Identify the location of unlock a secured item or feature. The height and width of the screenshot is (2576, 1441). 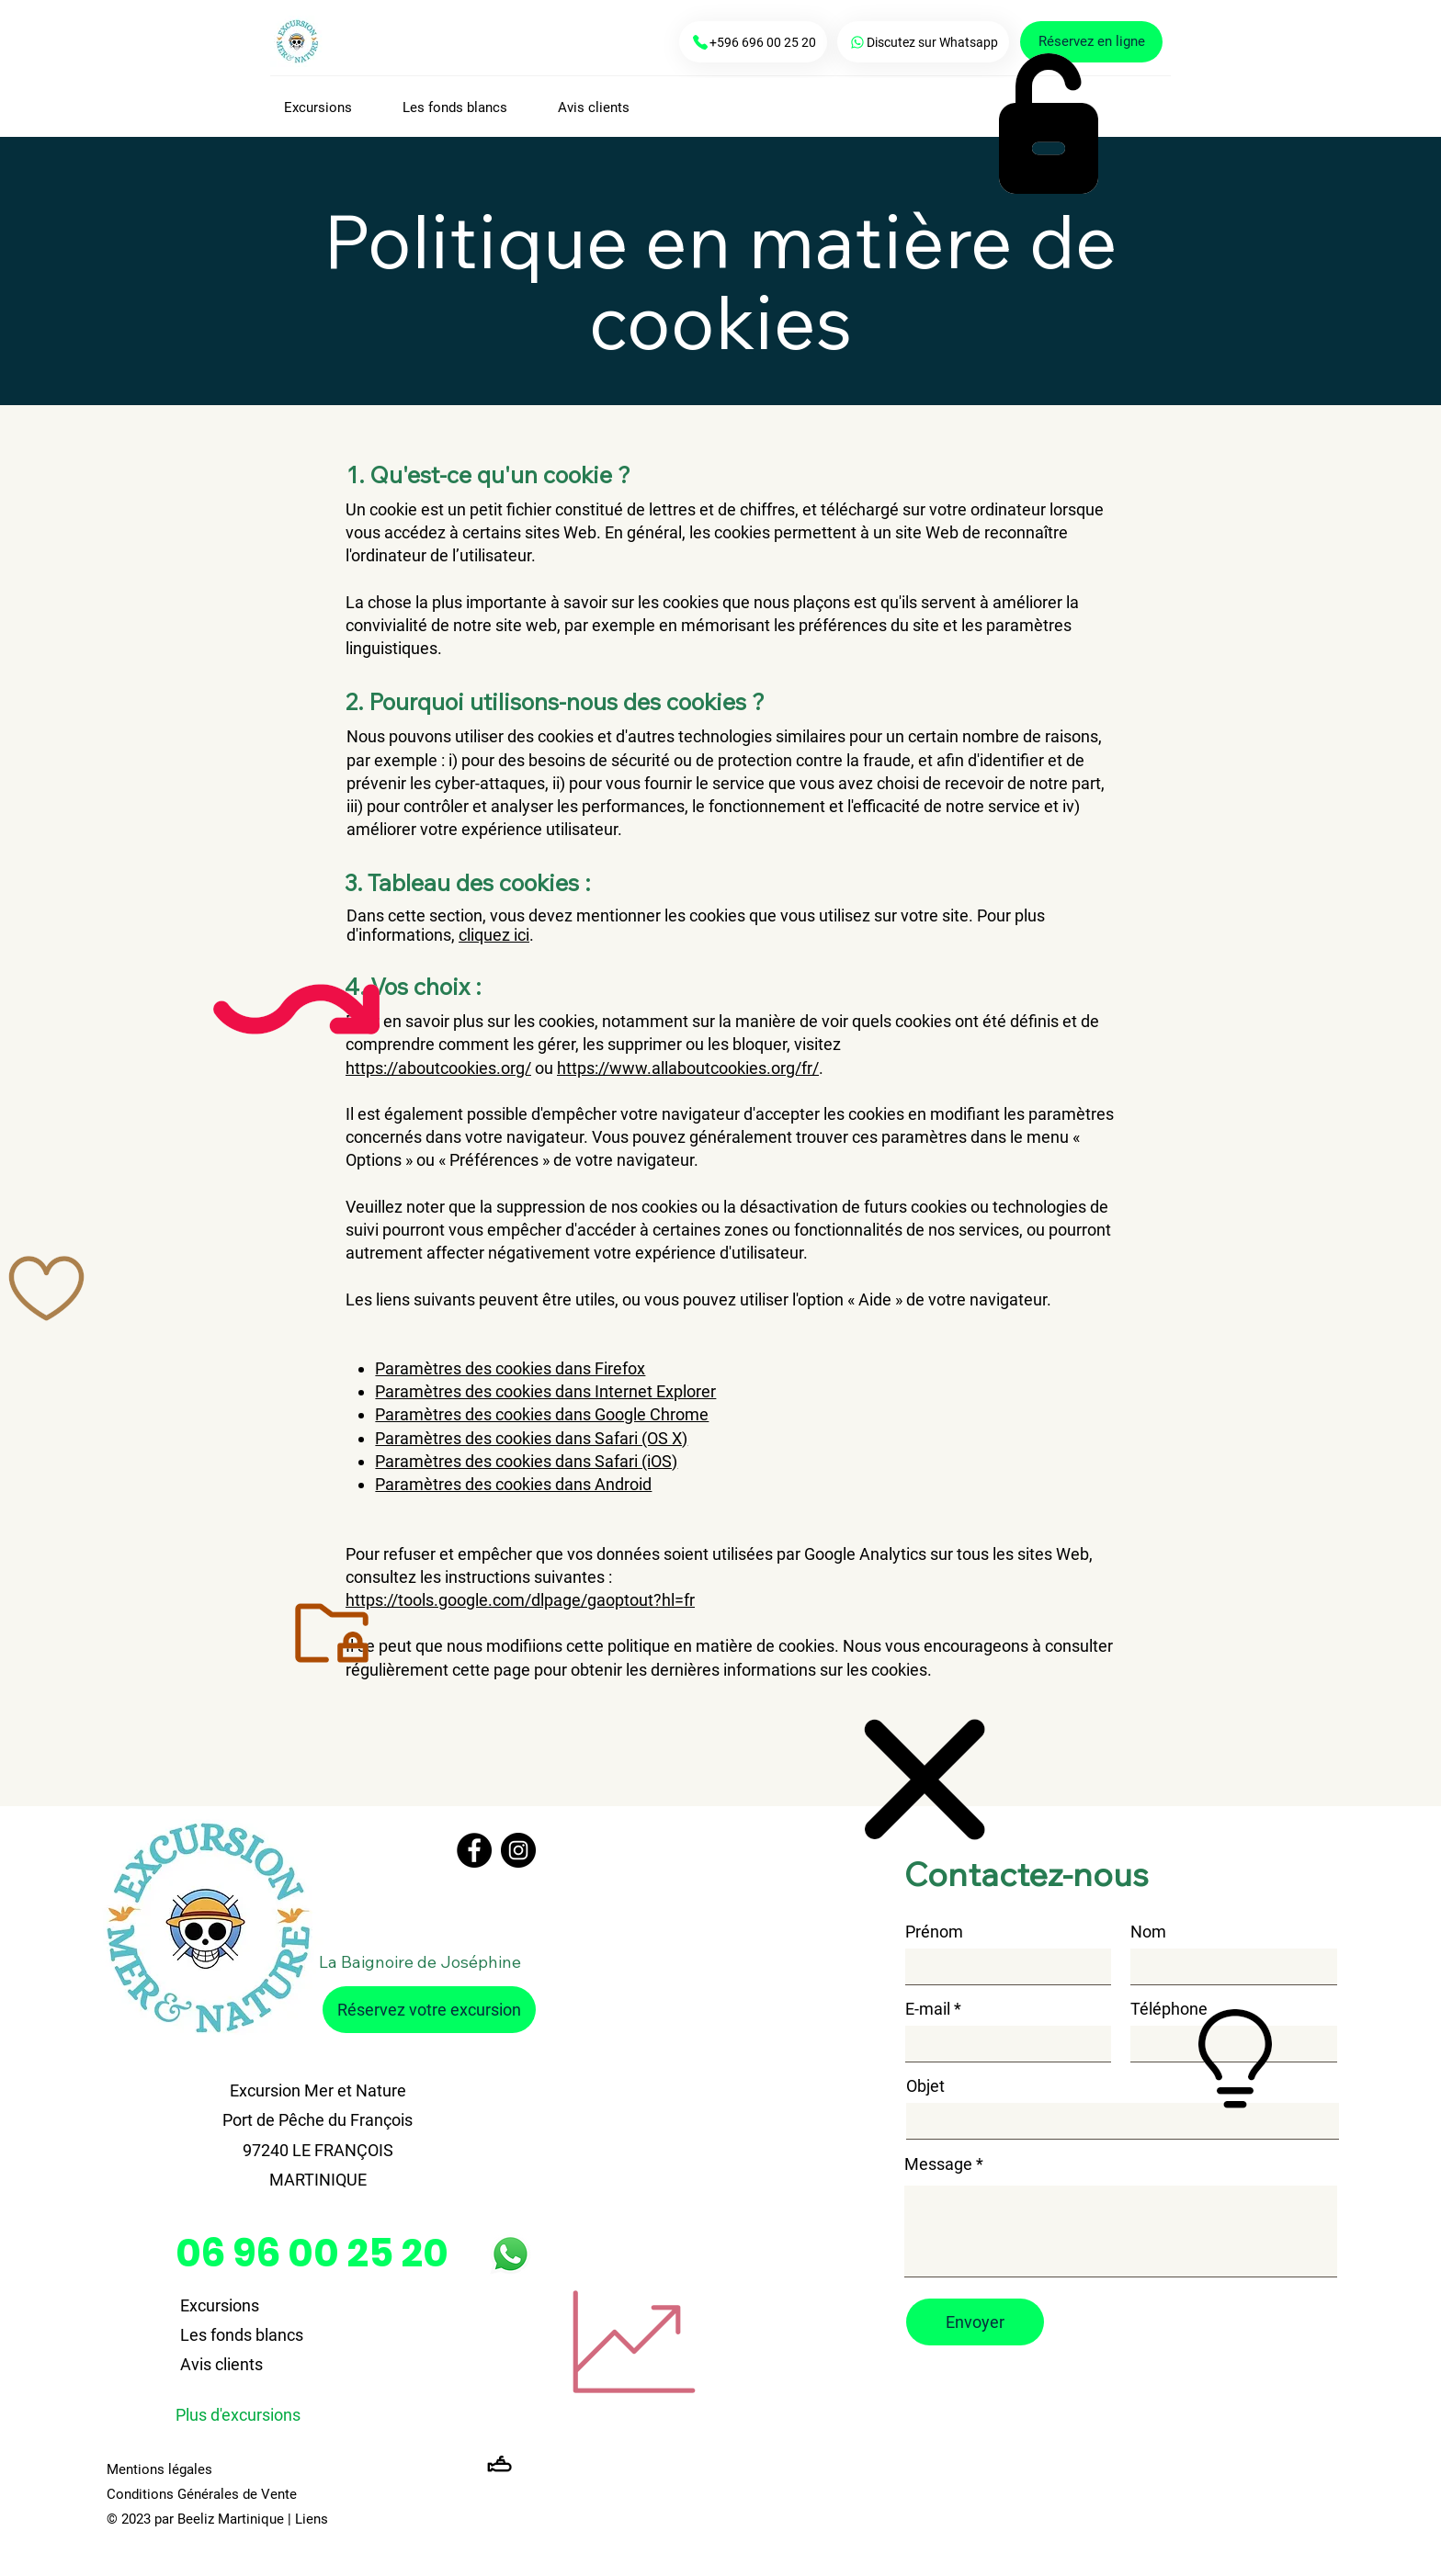
(1049, 128).